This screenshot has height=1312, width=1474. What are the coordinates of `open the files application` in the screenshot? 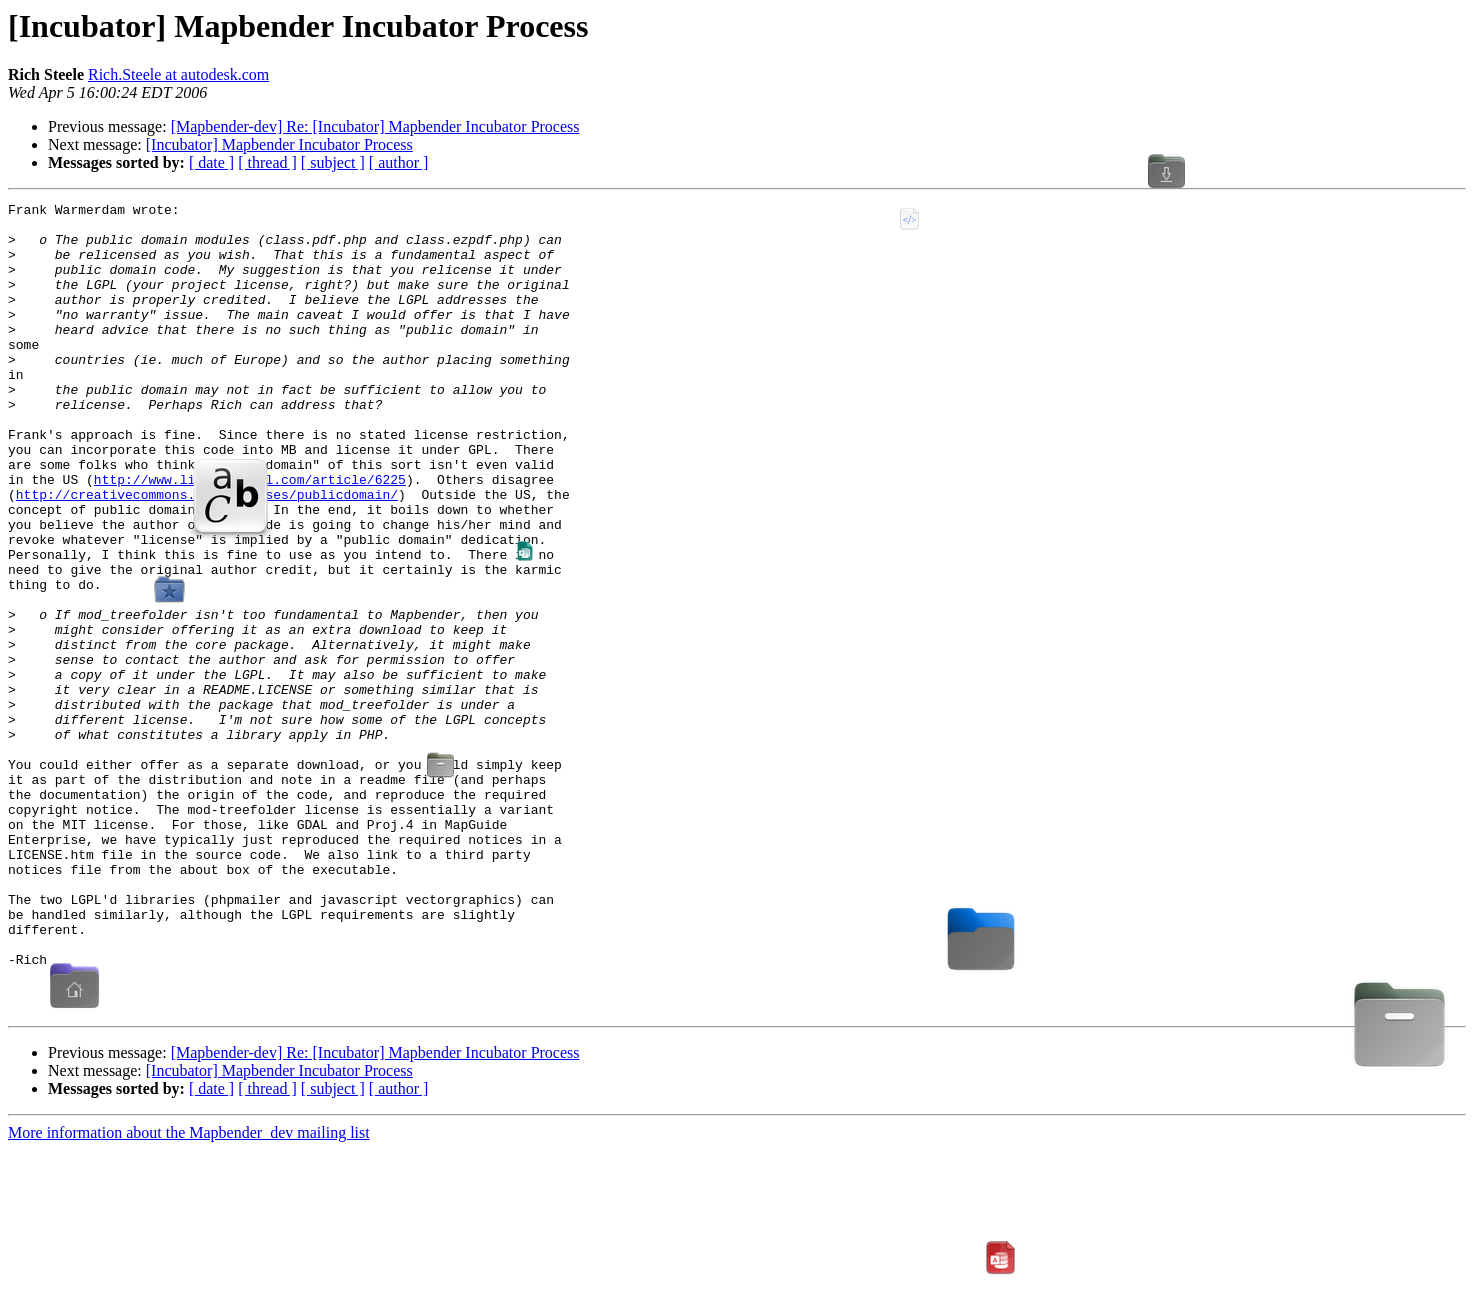 It's located at (1399, 1024).